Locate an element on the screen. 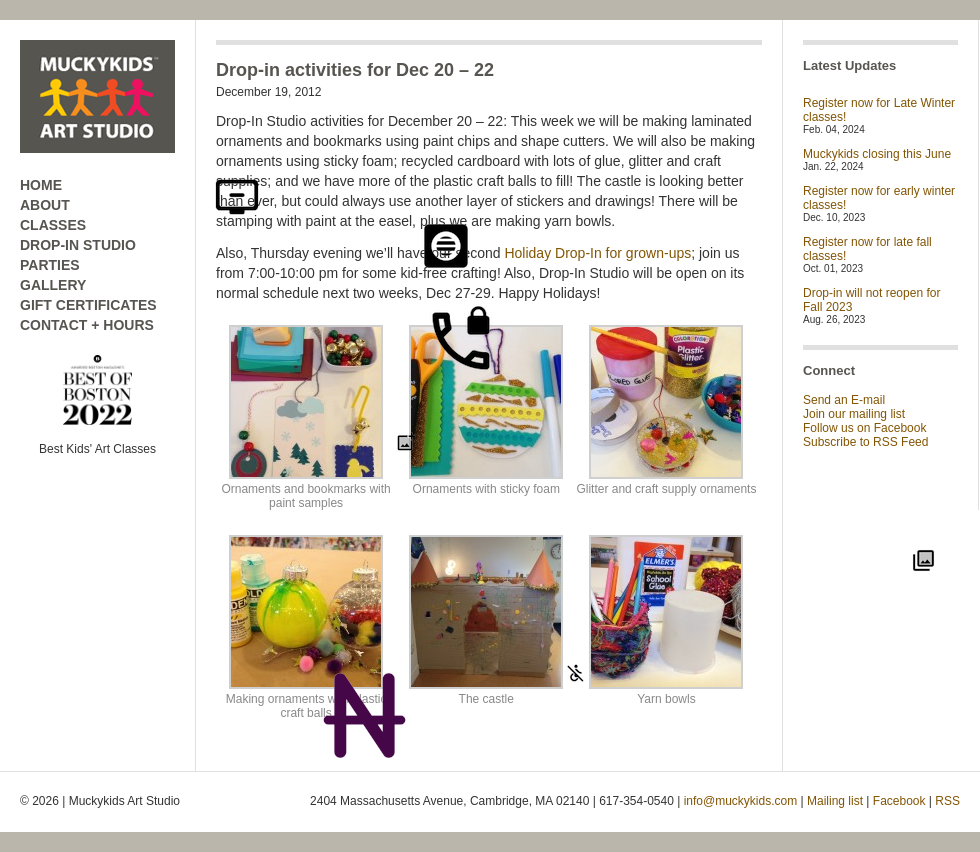 This screenshot has height=852, width=980. access climate control settings is located at coordinates (446, 246).